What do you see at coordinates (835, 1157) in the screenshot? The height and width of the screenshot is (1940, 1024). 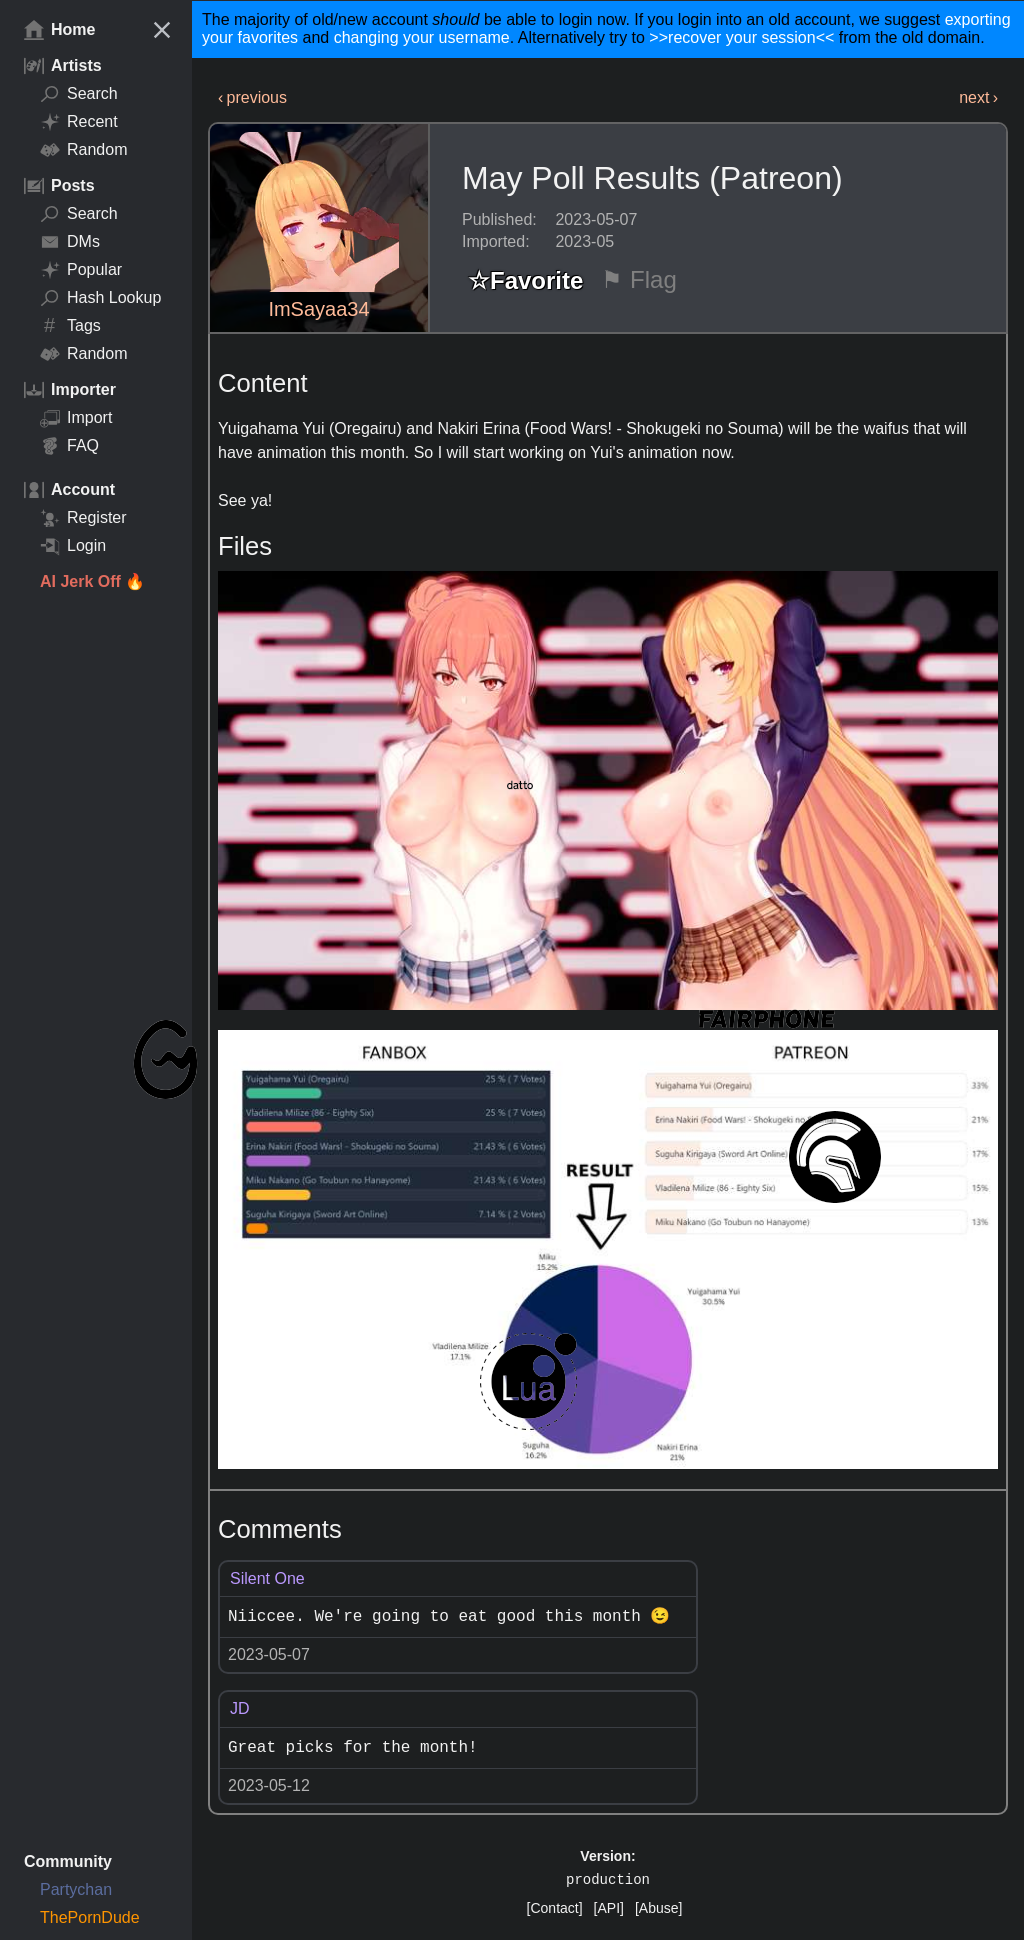 I see `indicates delphi programming environment or IDE` at bounding box center [835, 1157].